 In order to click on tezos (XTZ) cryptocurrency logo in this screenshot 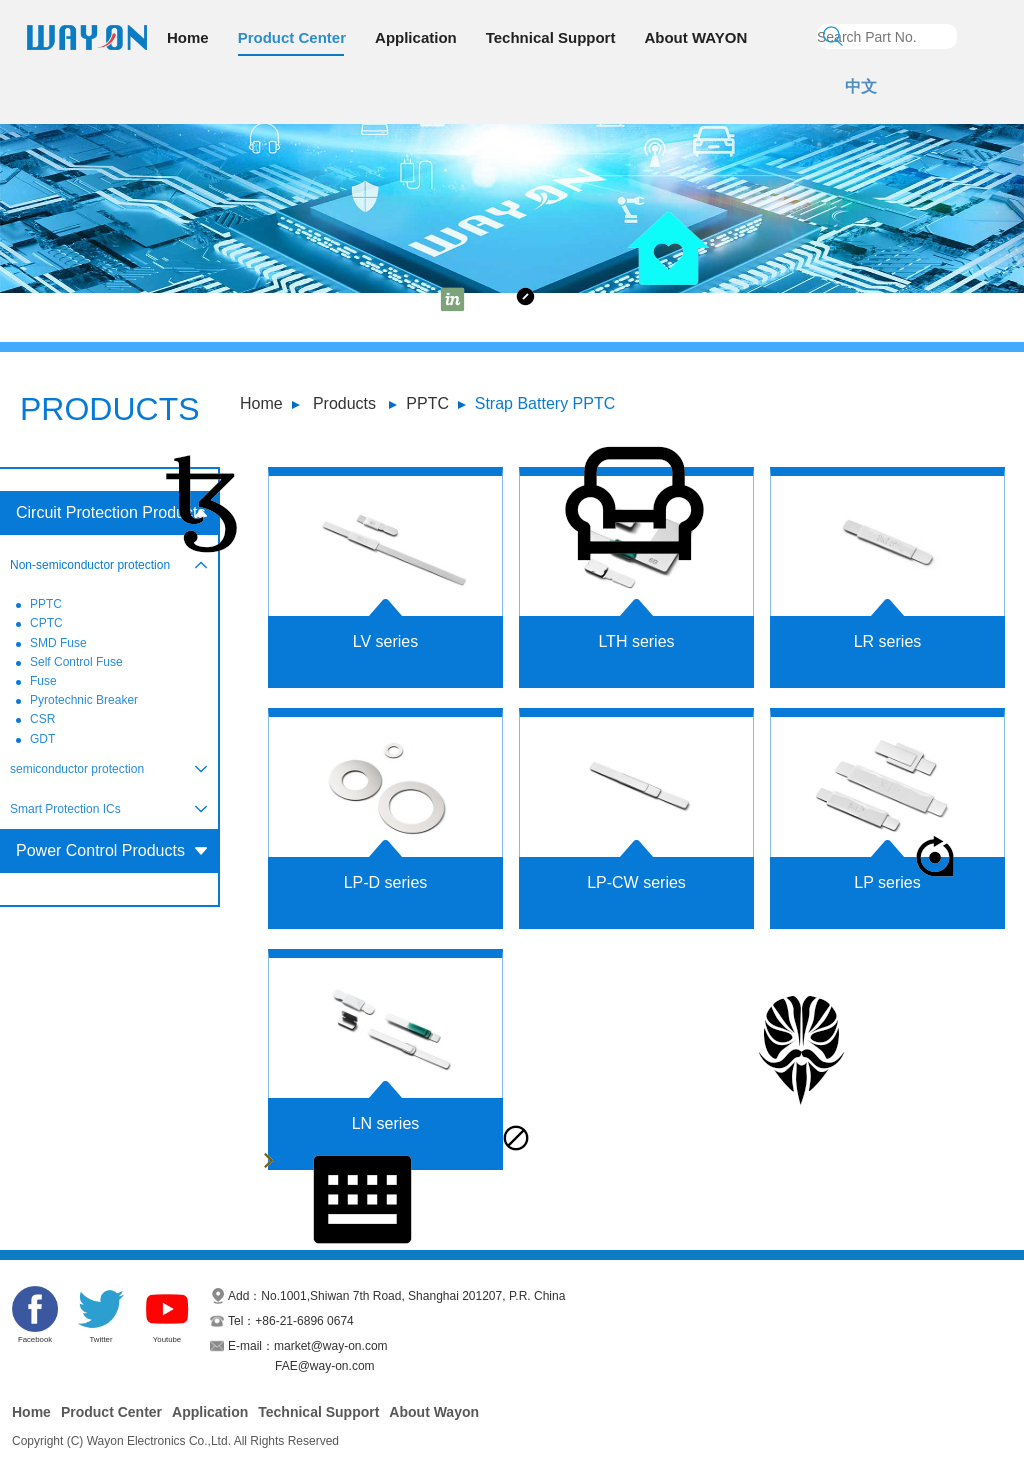, I will do `click(201, 501)`.